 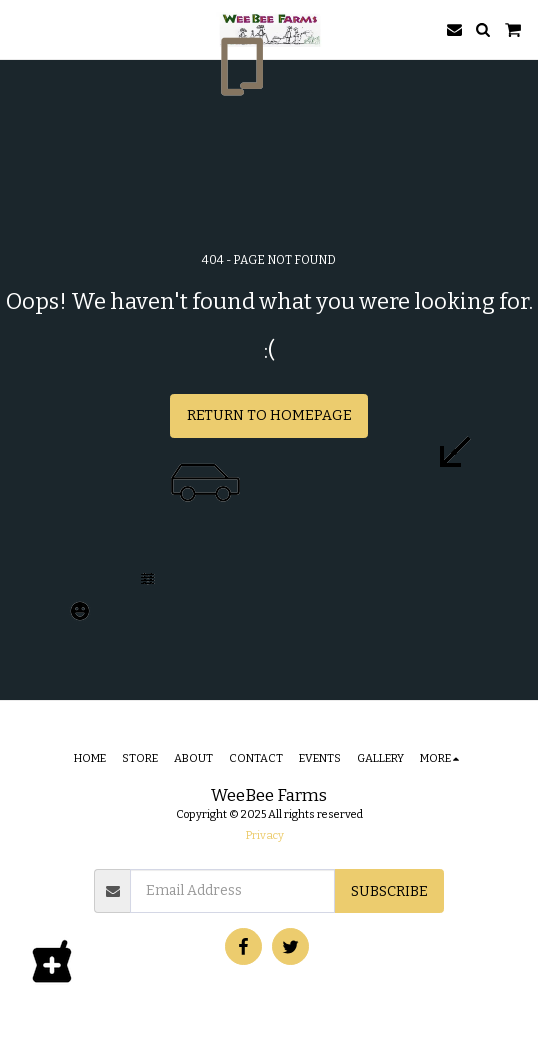 I want to click on add an emoji or emoticon to your message, so click(x=80, y=611).